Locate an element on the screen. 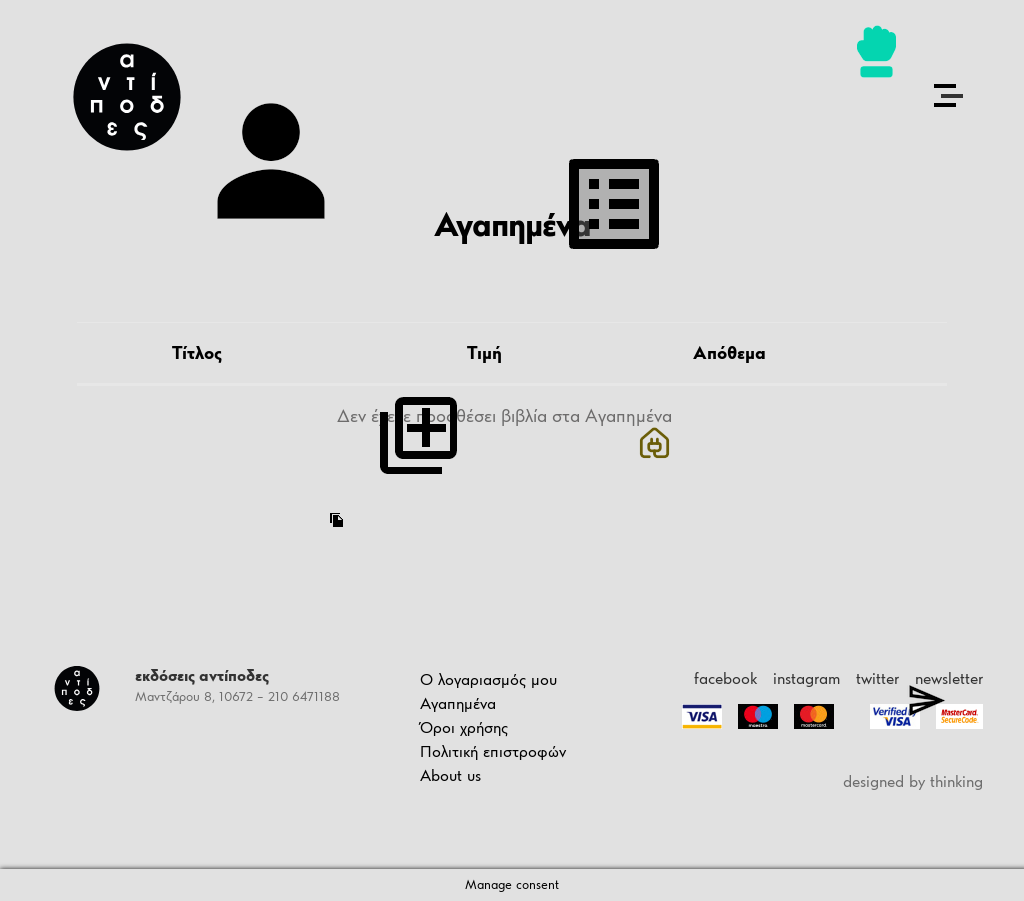 The width and height of the screenshot is (1024, 901). copy file to clipboard is located at coordinates (337, 520).